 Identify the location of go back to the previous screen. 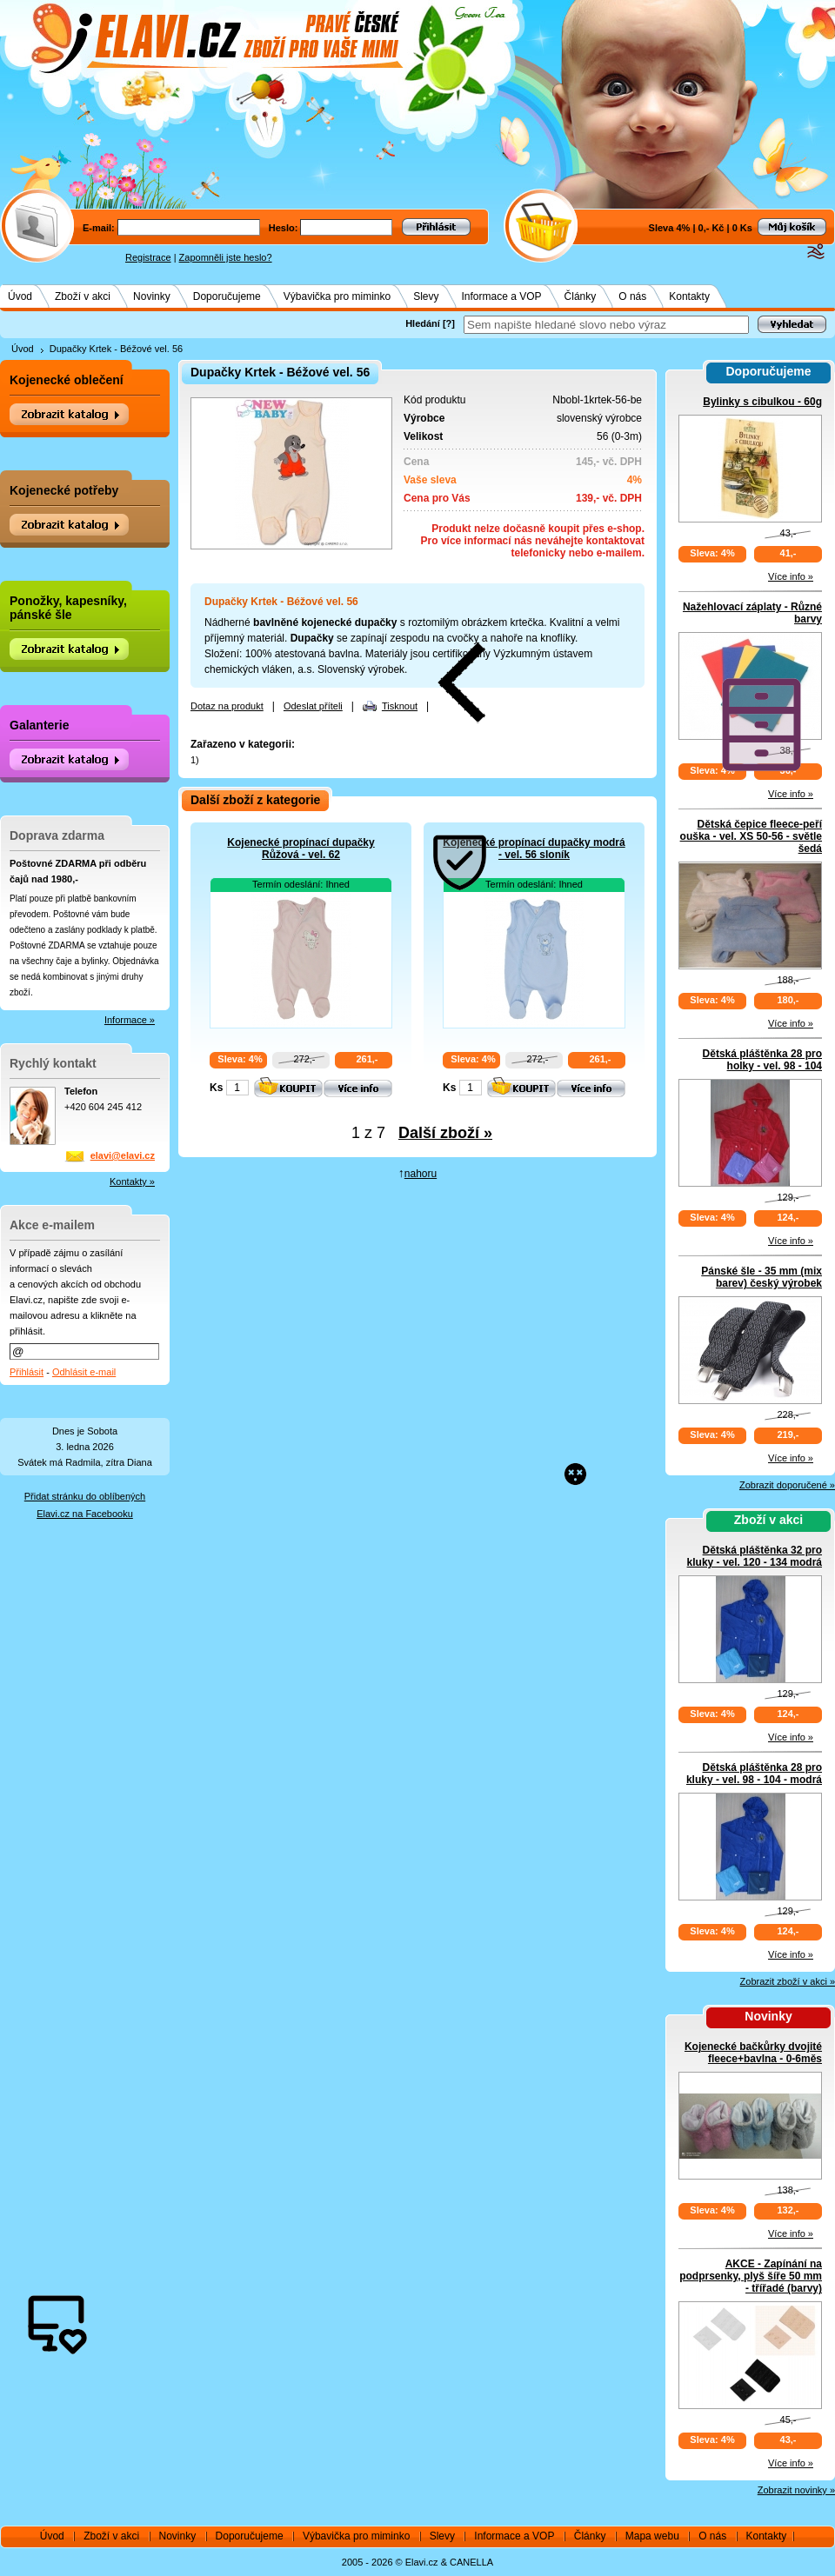
(463, 682).